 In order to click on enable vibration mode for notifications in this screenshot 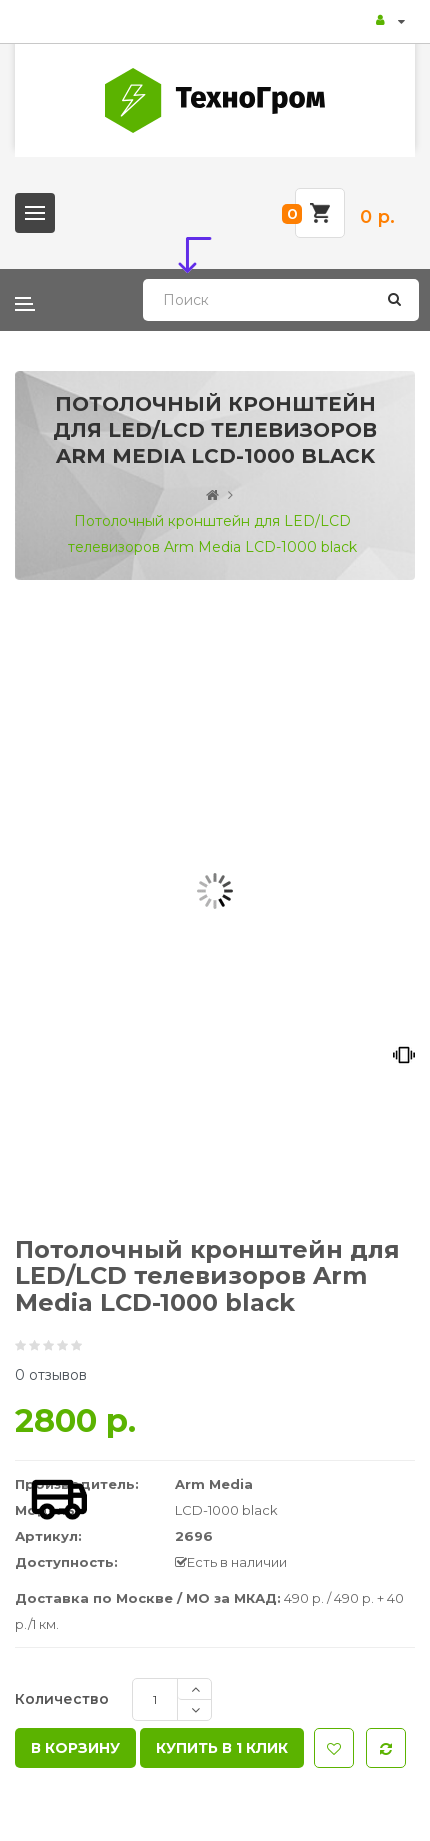, I will do `click(404, 1055)`.